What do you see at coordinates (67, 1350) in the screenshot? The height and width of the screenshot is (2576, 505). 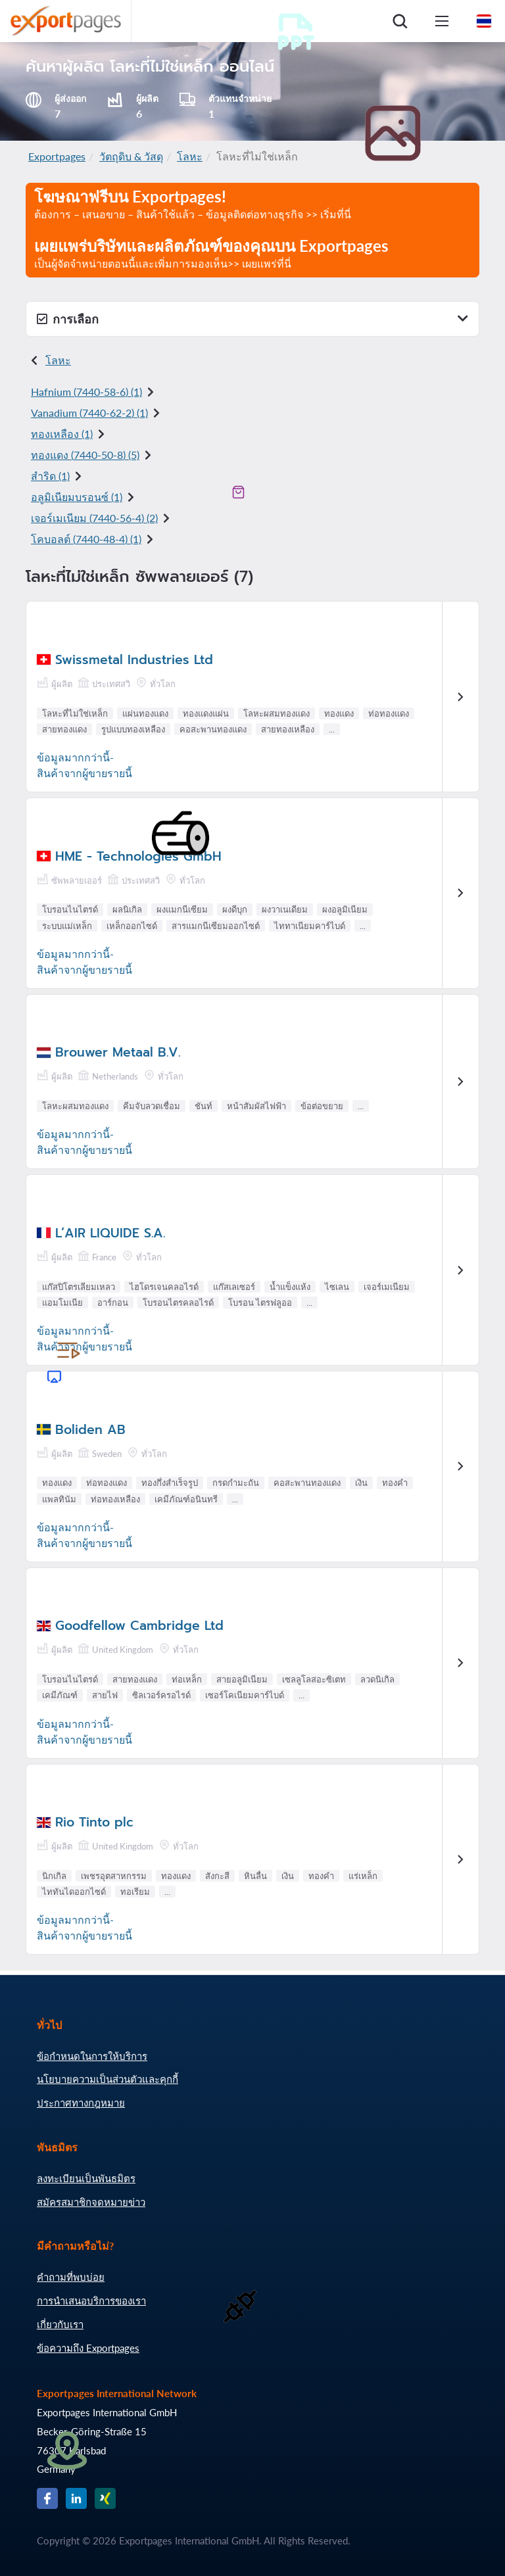 I see `add to playback queue` at bounding box center [67, 1350].